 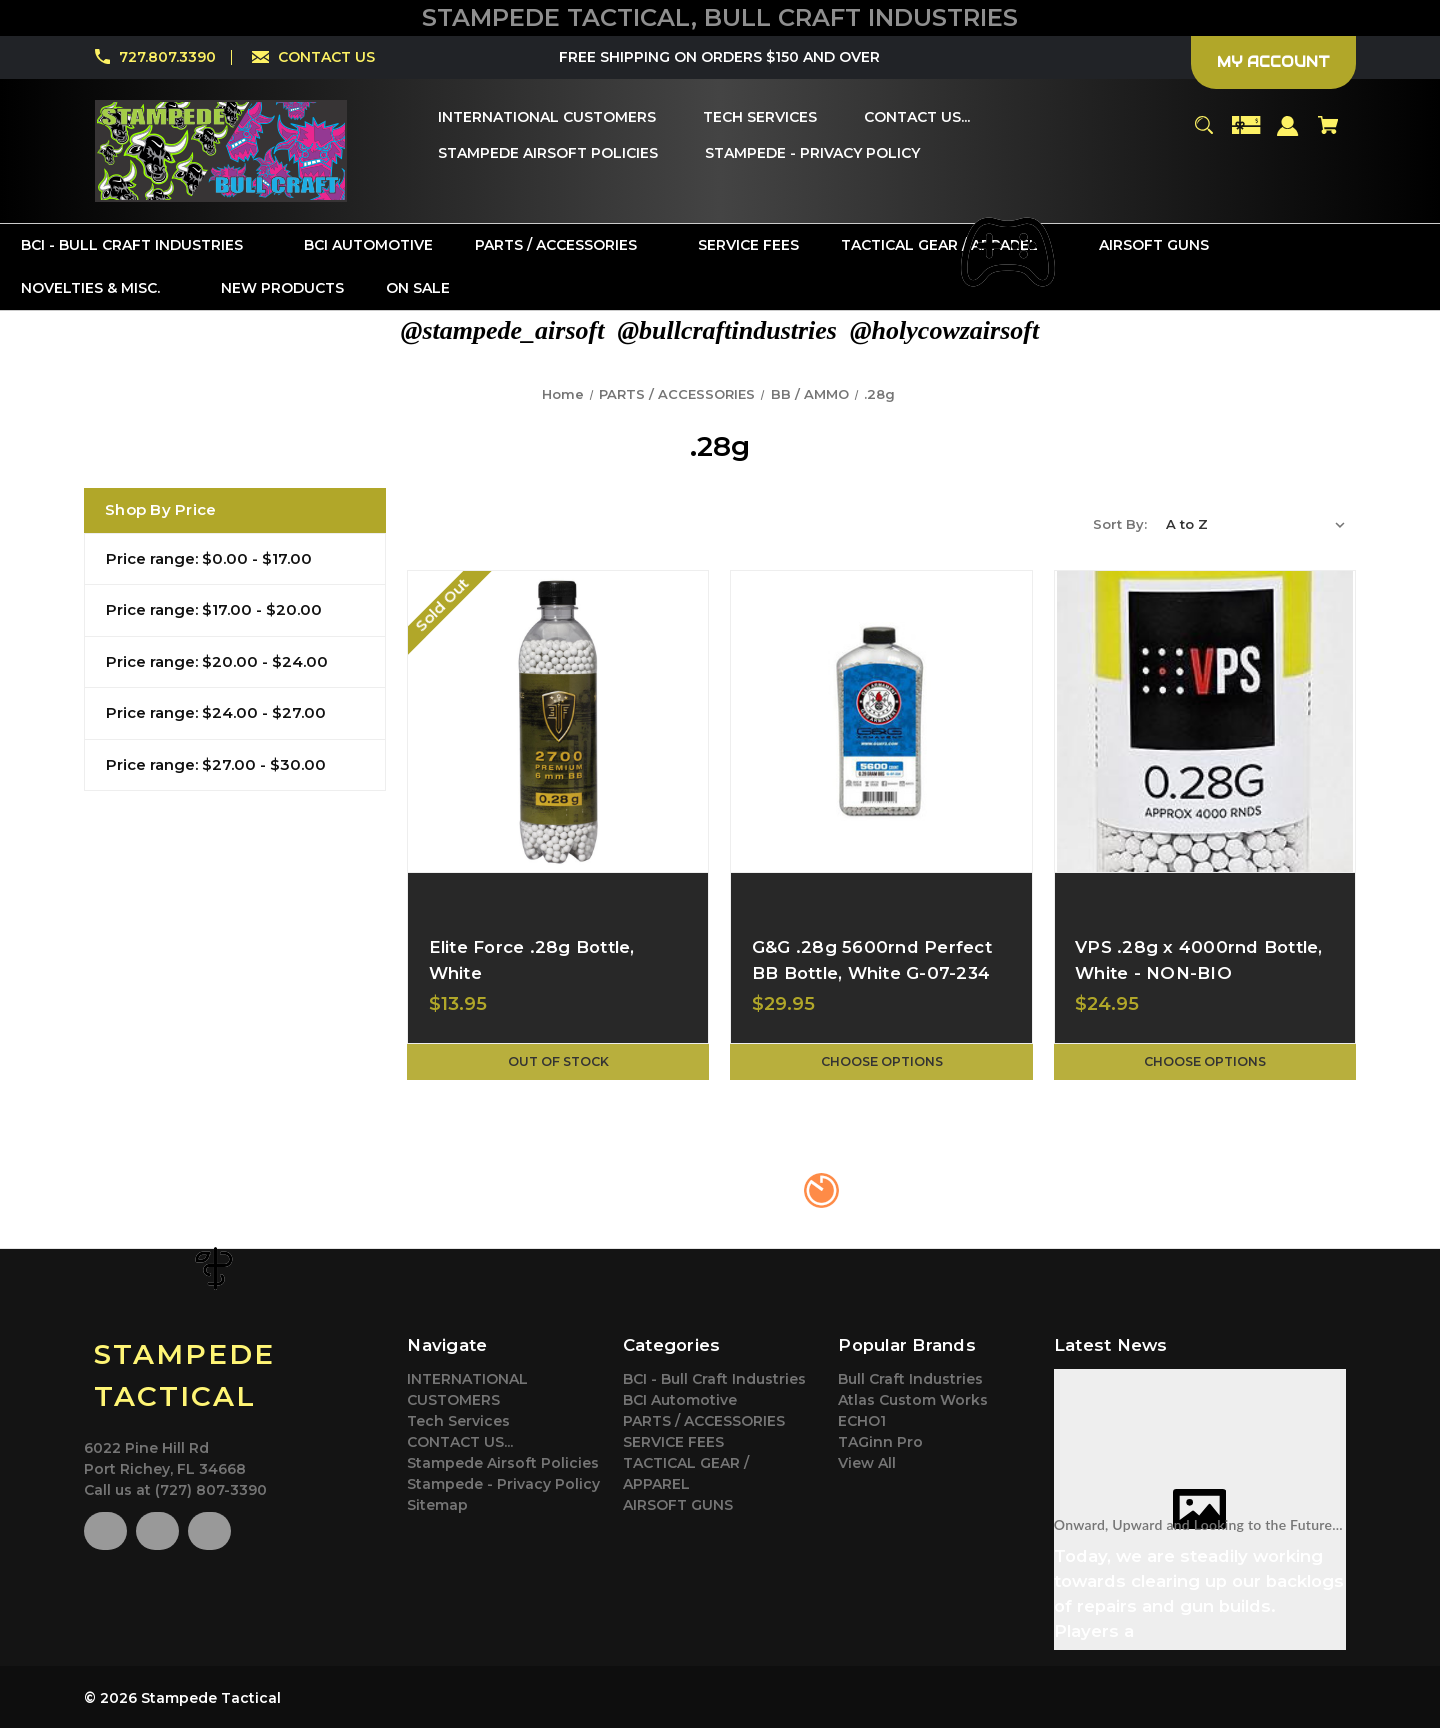 I want to click on set or view a countdown timer, so click(x=821, y=1190).